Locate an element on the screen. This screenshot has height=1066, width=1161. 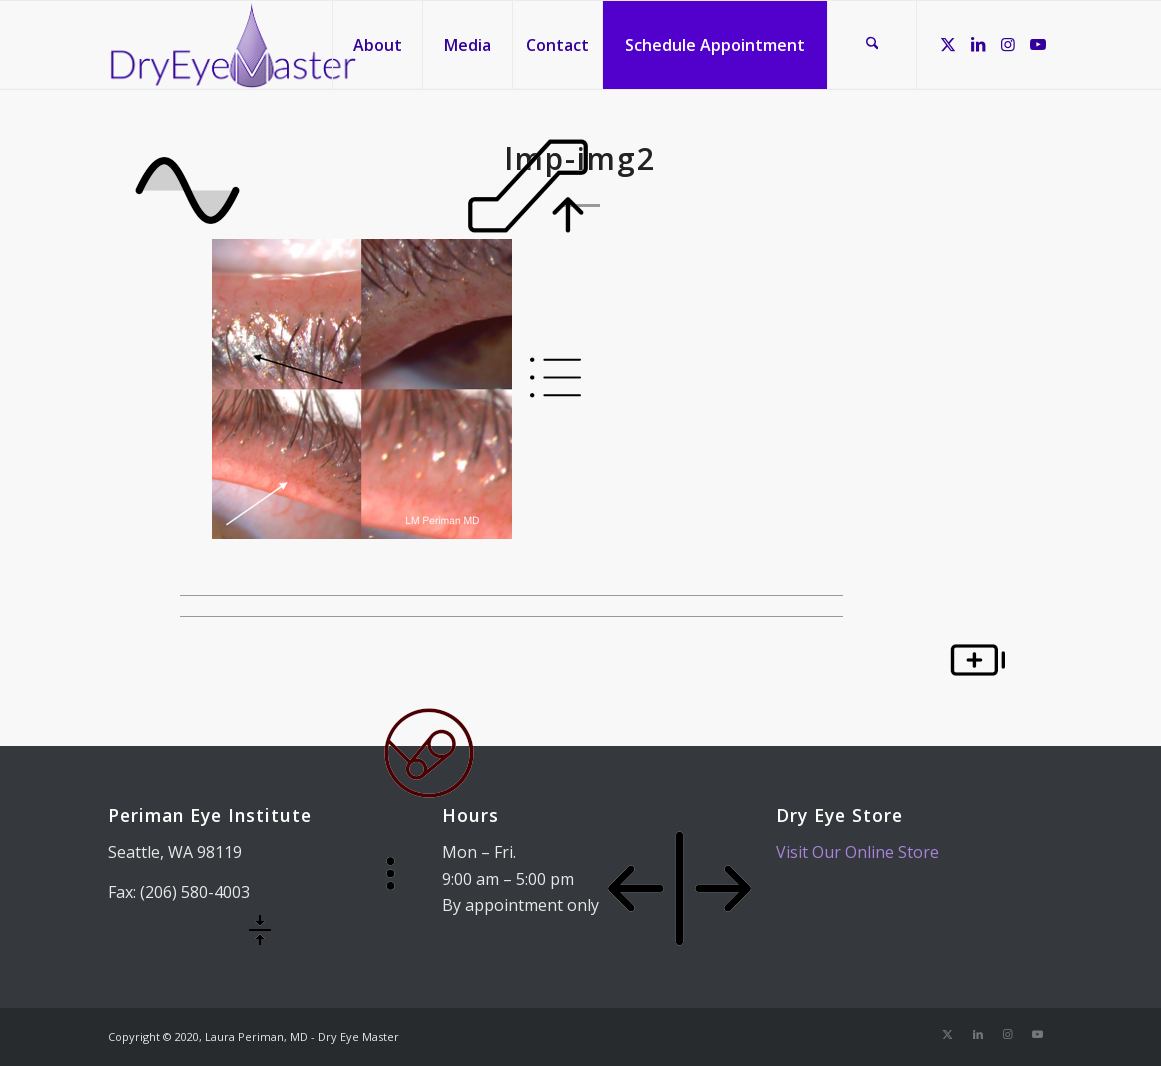
expand content horizontally is located at coordinates (679, 888).